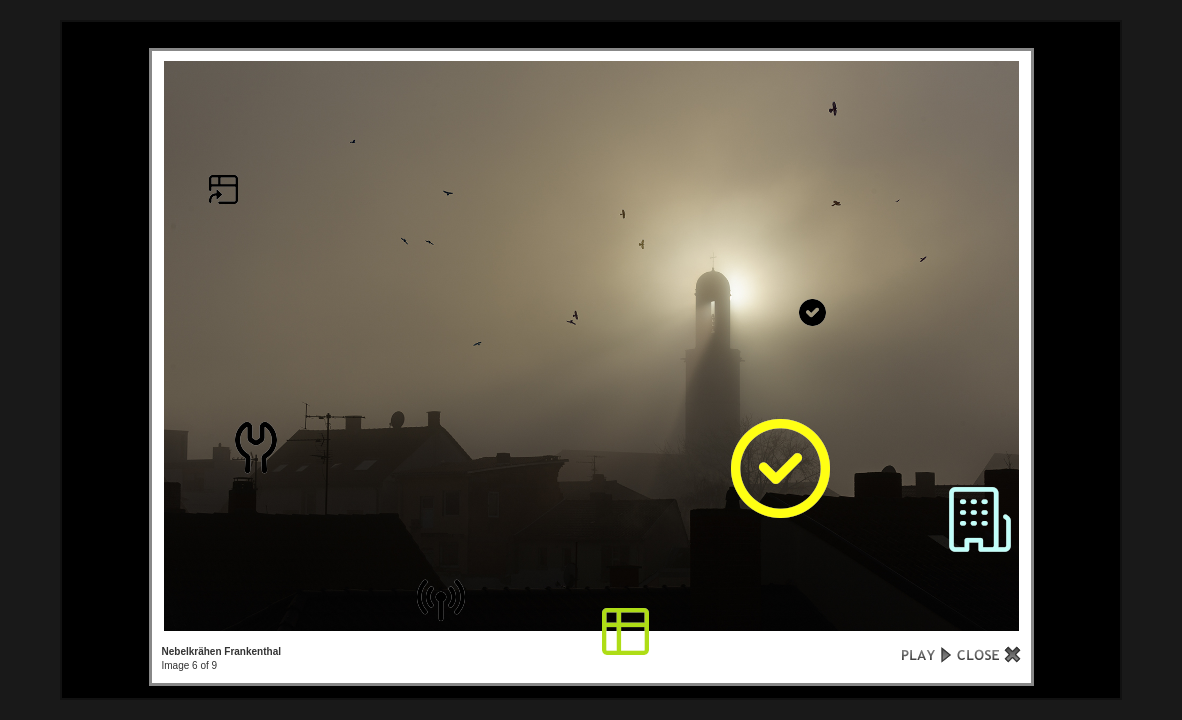 The image size is (1182, 720). I want to click on access settings or configuration options, so click(256, 447).